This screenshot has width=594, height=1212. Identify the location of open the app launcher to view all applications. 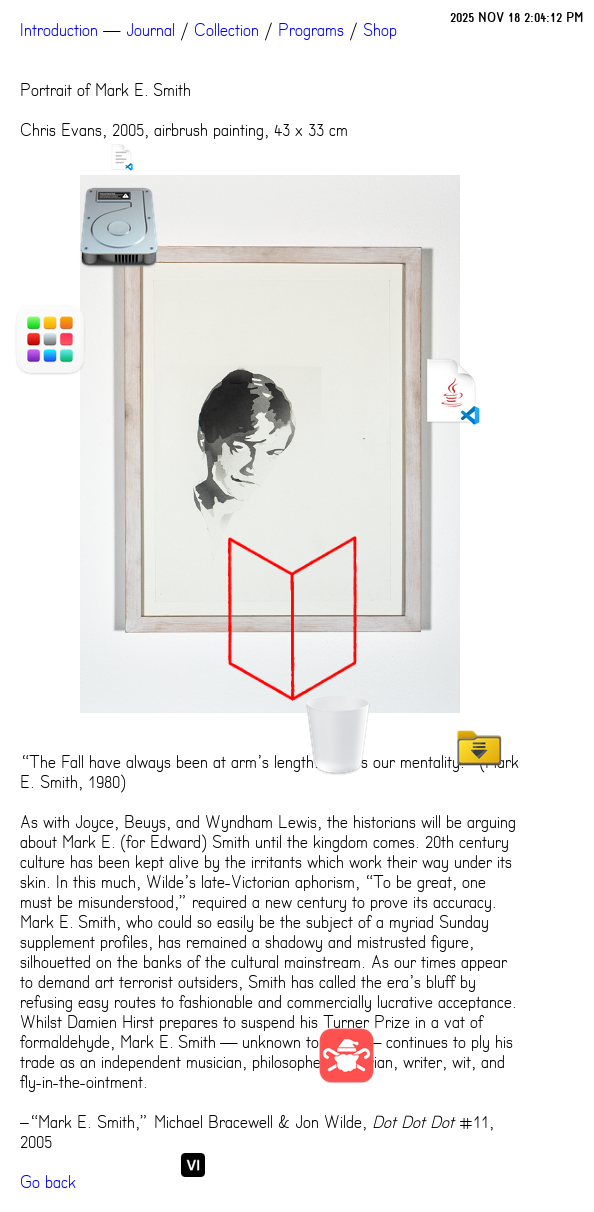
(50, 339).